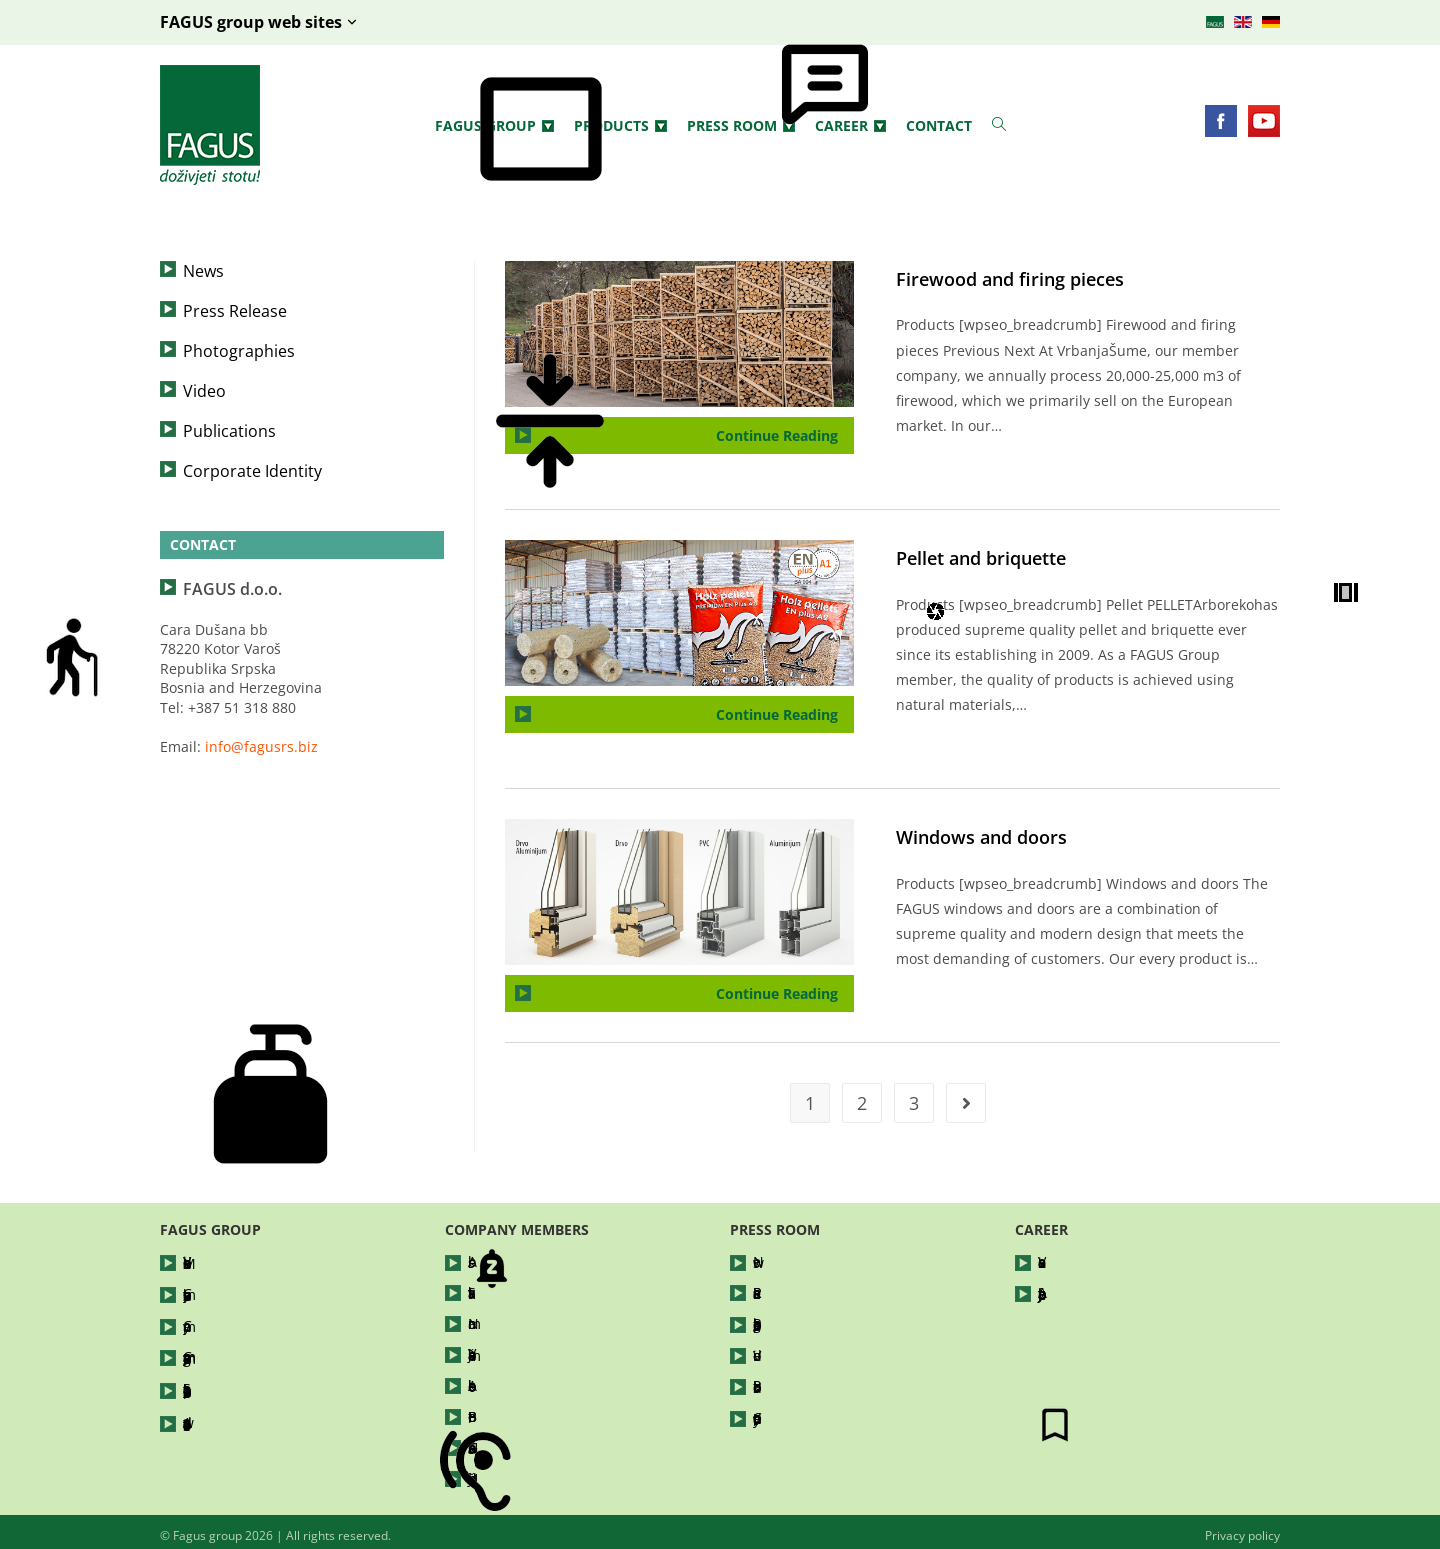 Image resolution: width=1440 pixels, height=1549 pixels. I want to click on save this item for later, so click(1055, 1425).